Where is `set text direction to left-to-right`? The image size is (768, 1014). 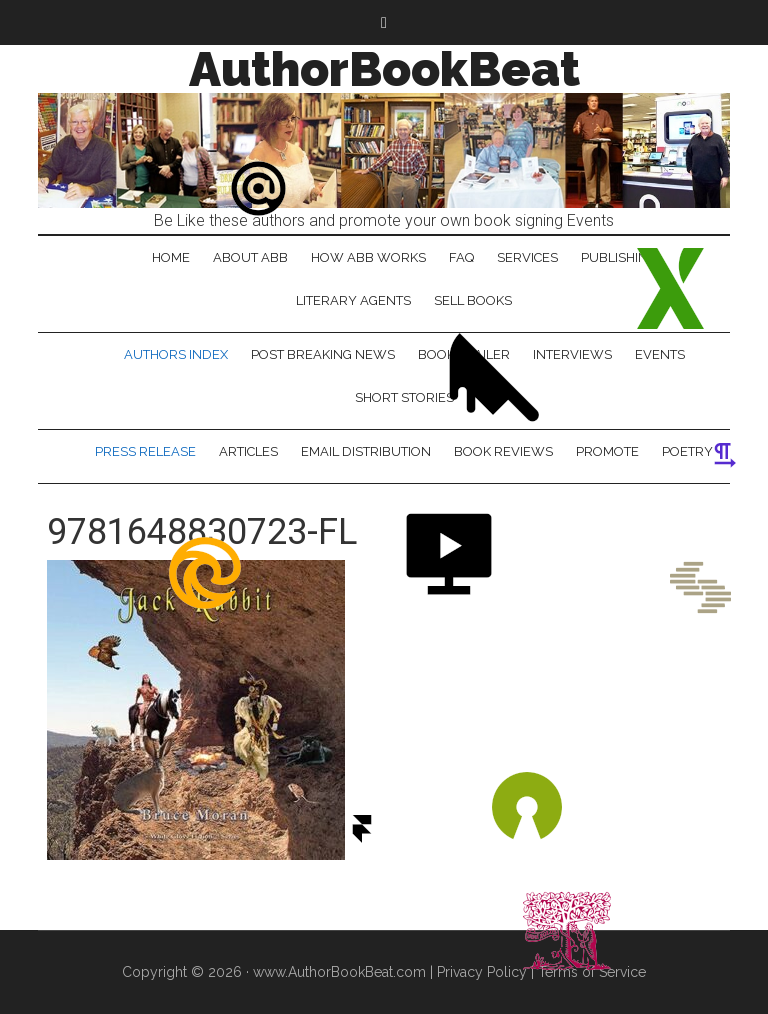 set text direction to left-to-right is located at coordinates (724, 455).